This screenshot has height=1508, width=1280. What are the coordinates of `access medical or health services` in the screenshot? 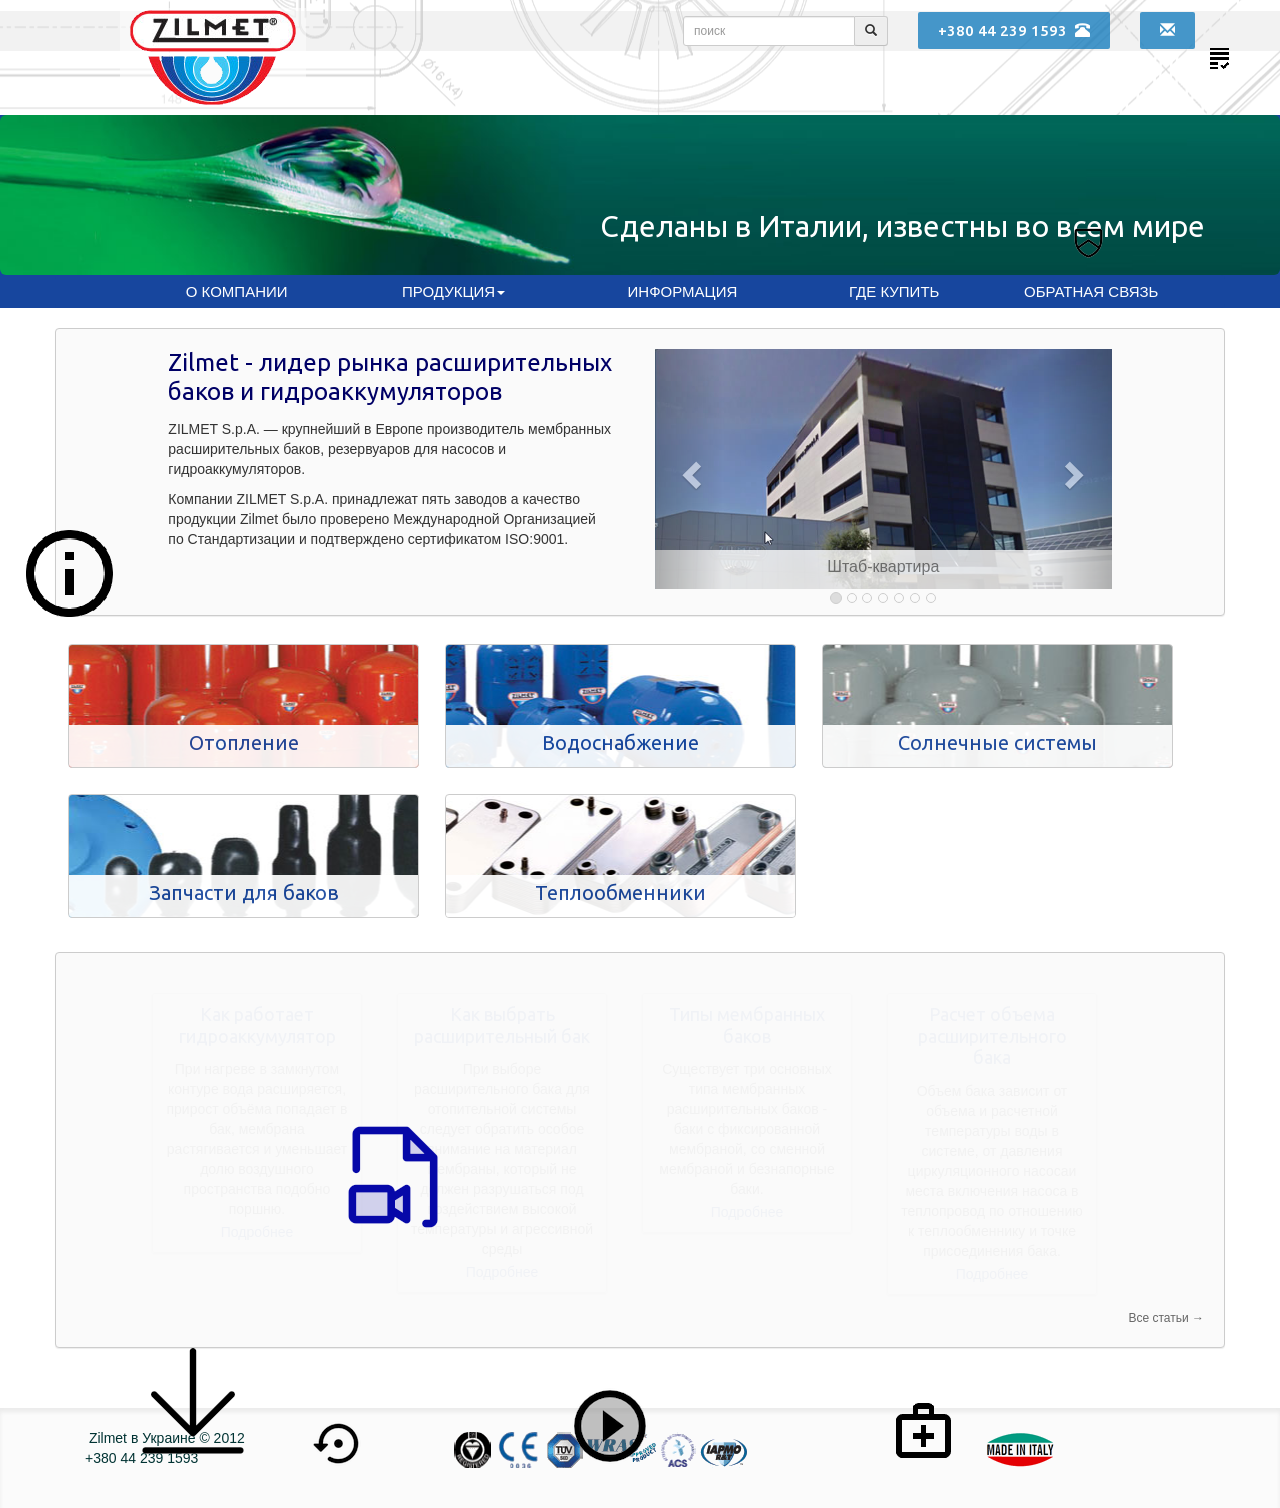 It's located at (923, 1430).